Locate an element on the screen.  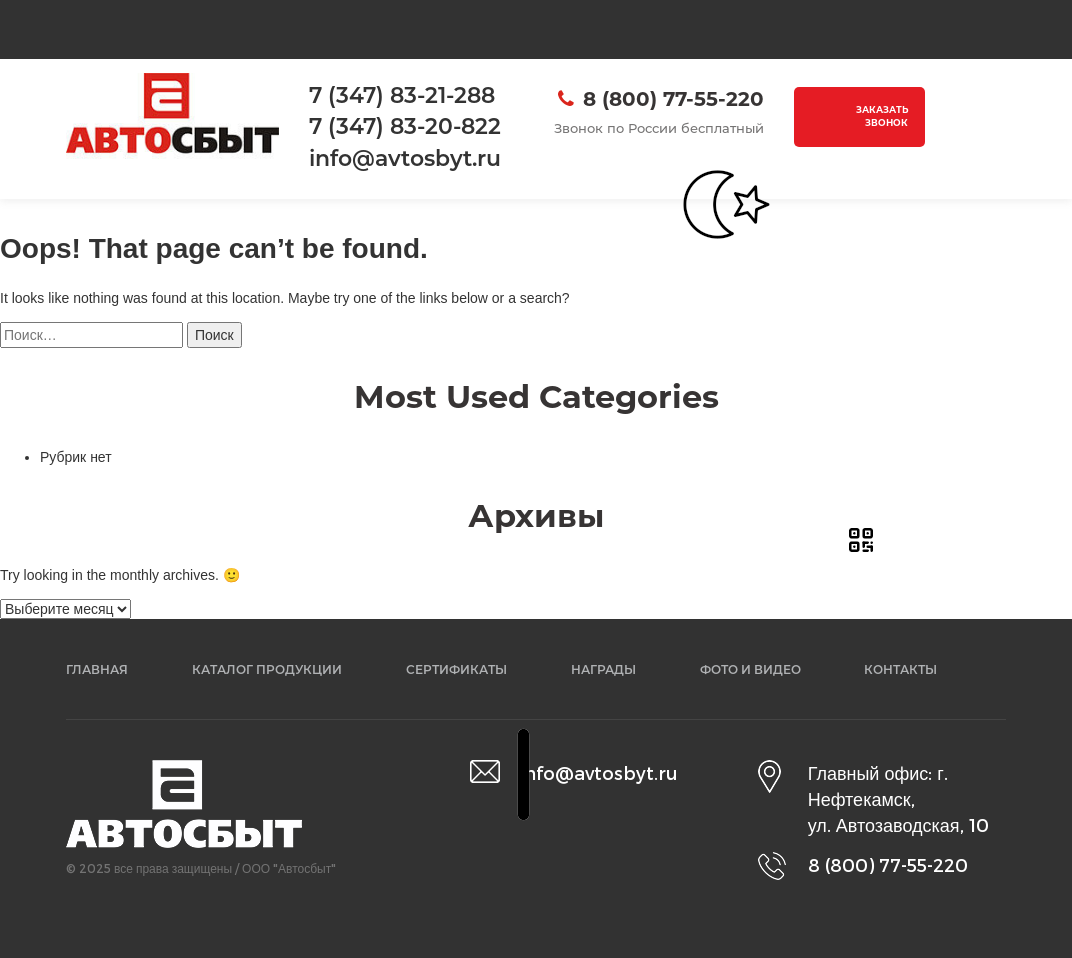
scan or generate a QR code is located at coordinates (861, 540).